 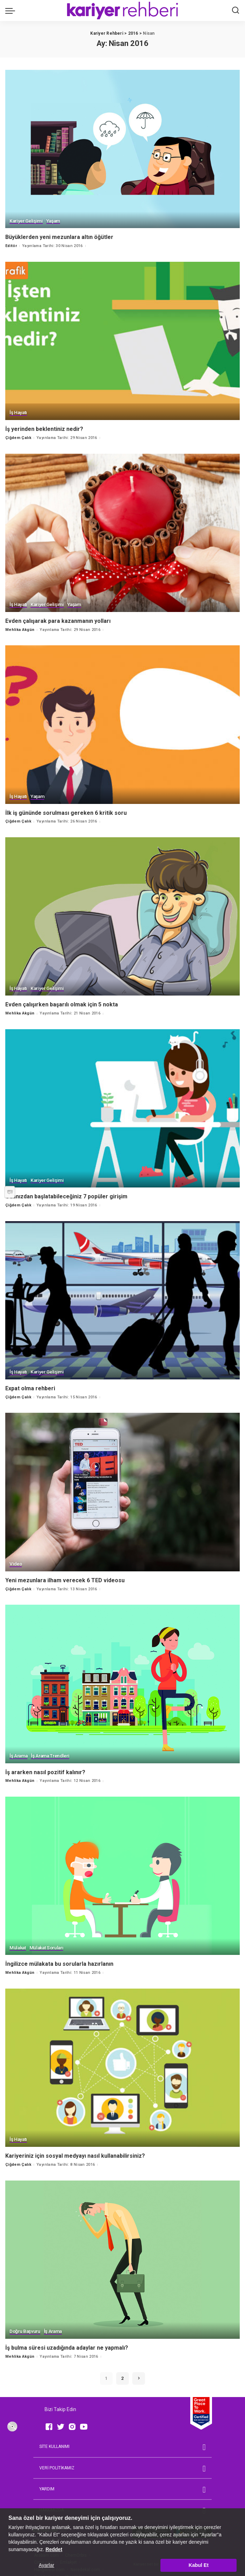 I want to click on subrip subtitle file (.srt), so click(x=10, y=1192).